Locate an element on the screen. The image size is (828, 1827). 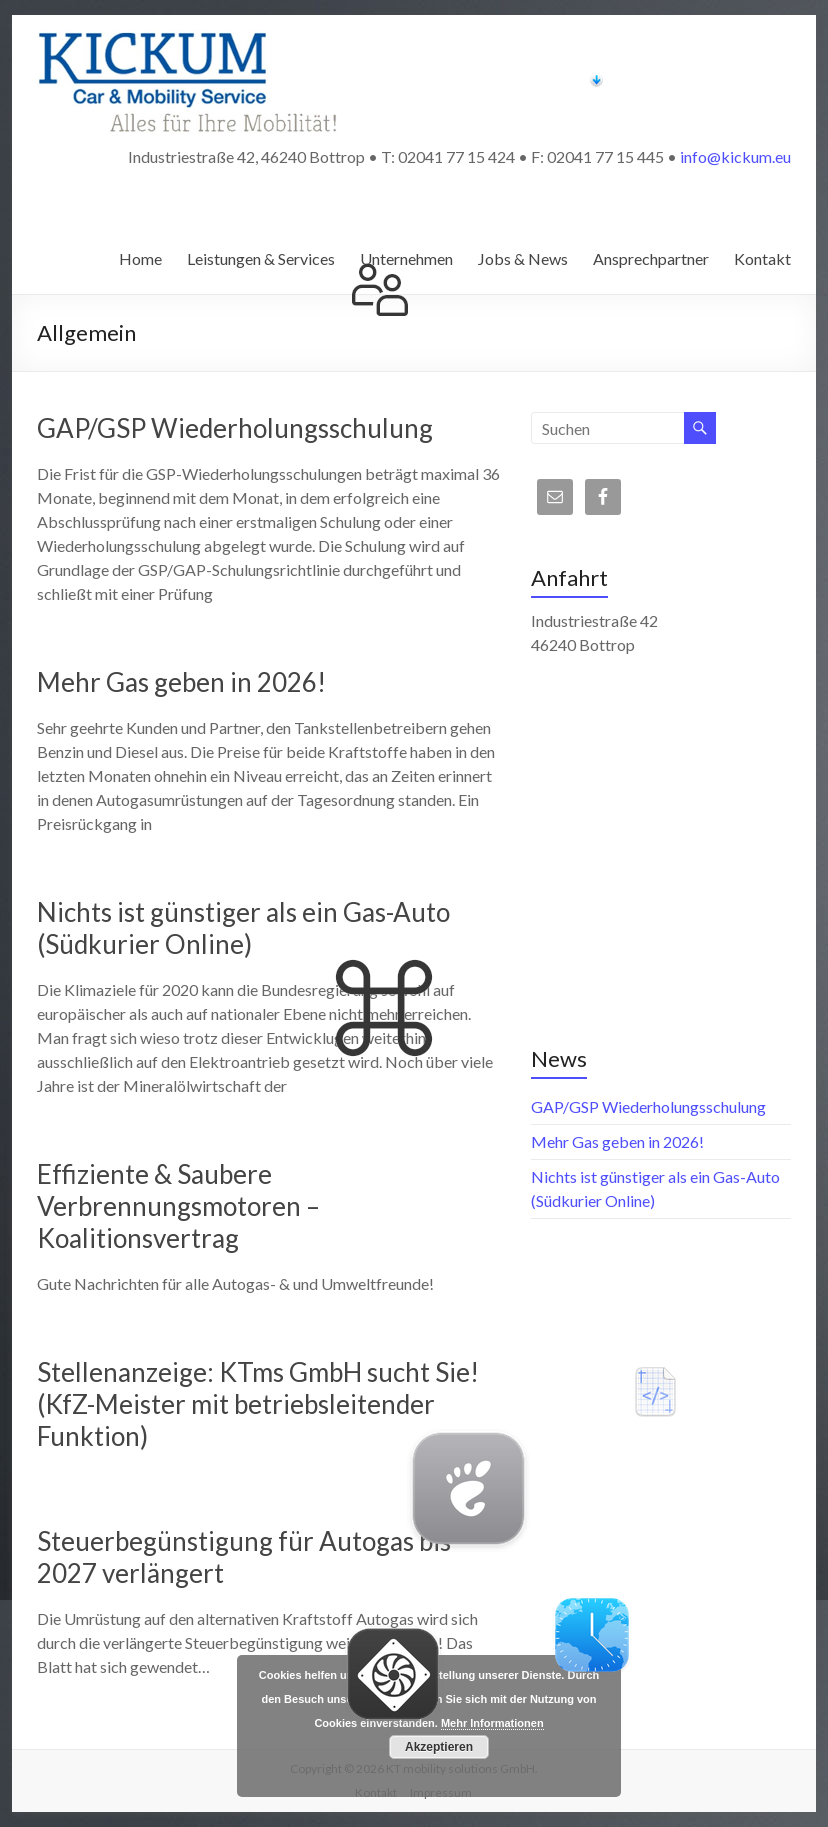
access user account settings is located at coordinates (380, 288).